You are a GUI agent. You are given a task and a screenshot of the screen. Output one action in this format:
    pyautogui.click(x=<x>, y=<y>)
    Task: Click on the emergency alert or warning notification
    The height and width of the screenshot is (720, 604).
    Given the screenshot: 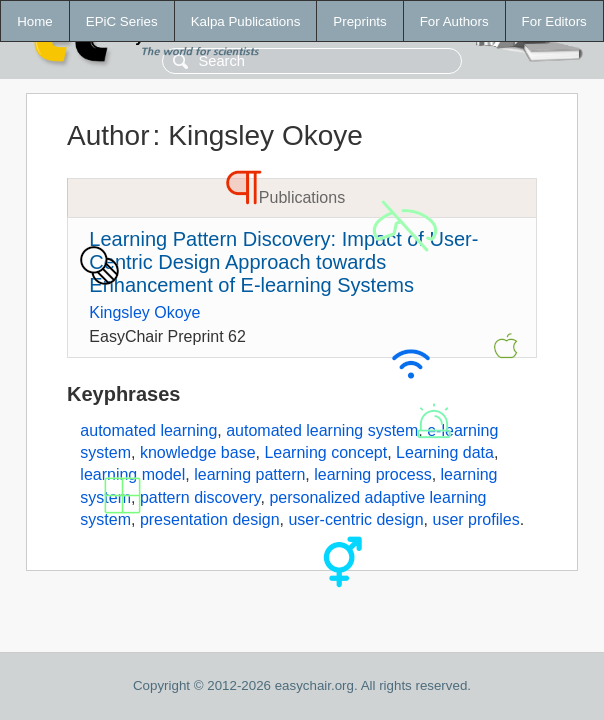 What is the action you would take?
    pyautogui.click(x=434, y=424)
    